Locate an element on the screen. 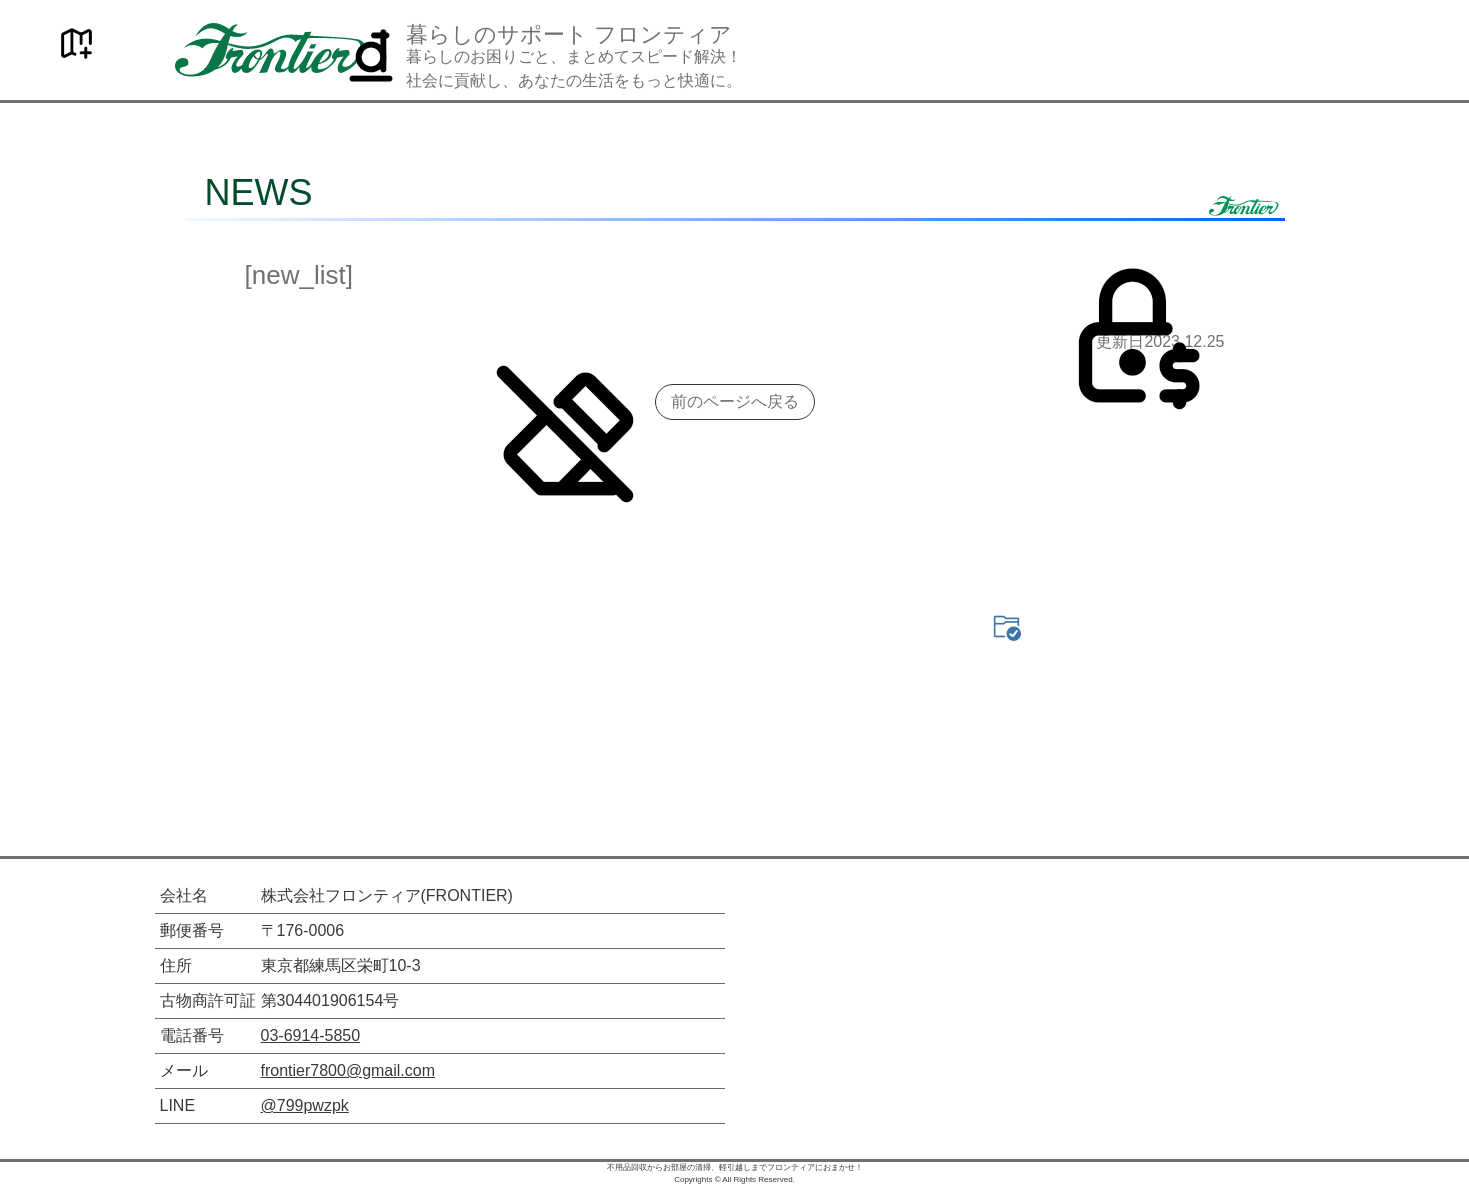 The image size is (1469, 1186). eraser tool is disabled is located at coordinates (565, 434).